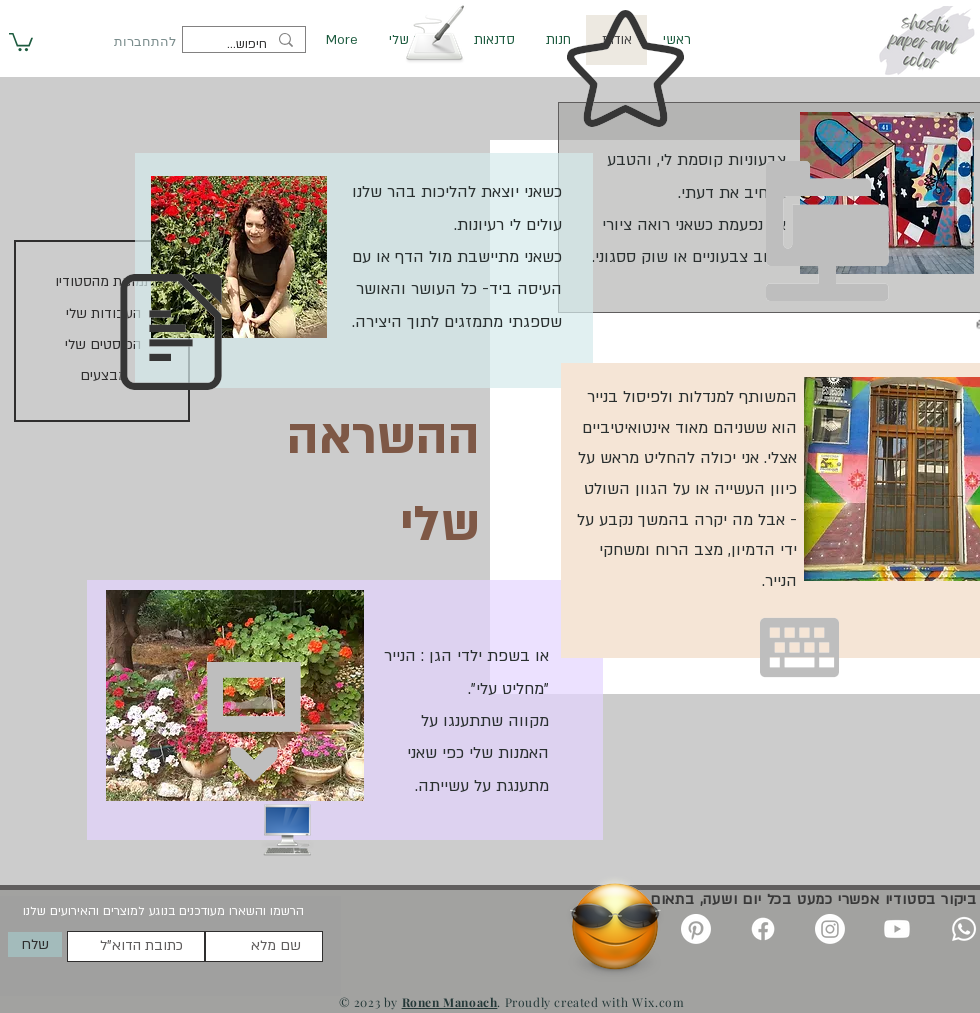 This screenshot has height=1013, width=980. I want to click on open LibreOffice Writer document editor, so click(171, 332).